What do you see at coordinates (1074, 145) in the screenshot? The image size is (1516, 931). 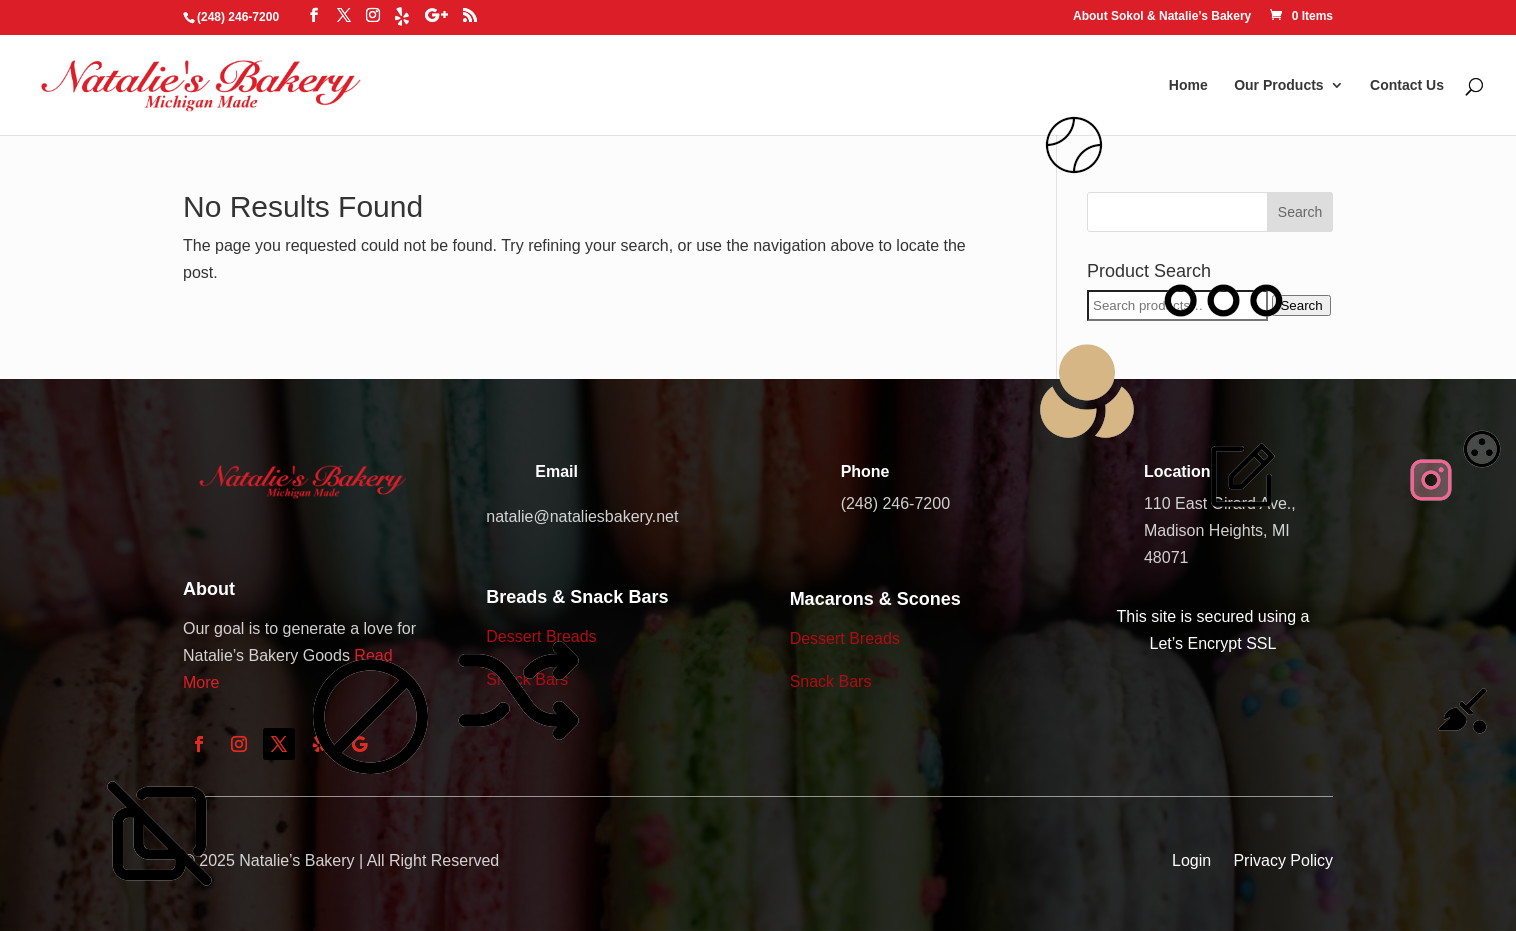 I see `access tennis or sports-related features` at bounding box center [1074, 145].